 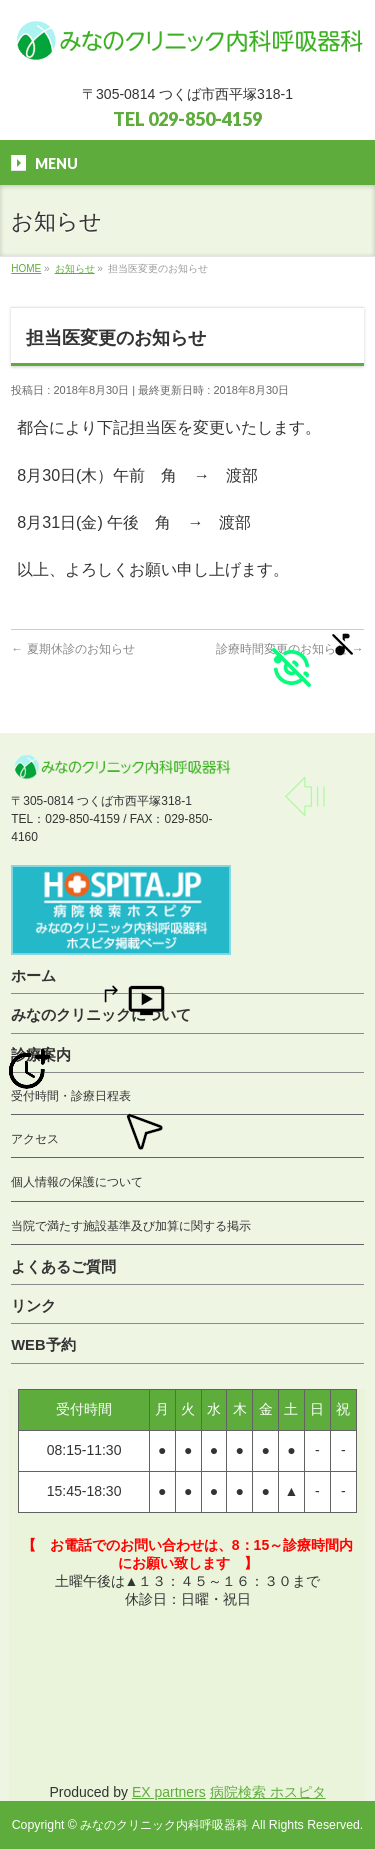 I want to click on add more time to a timer or countdown, so click(x=29, y=1069).